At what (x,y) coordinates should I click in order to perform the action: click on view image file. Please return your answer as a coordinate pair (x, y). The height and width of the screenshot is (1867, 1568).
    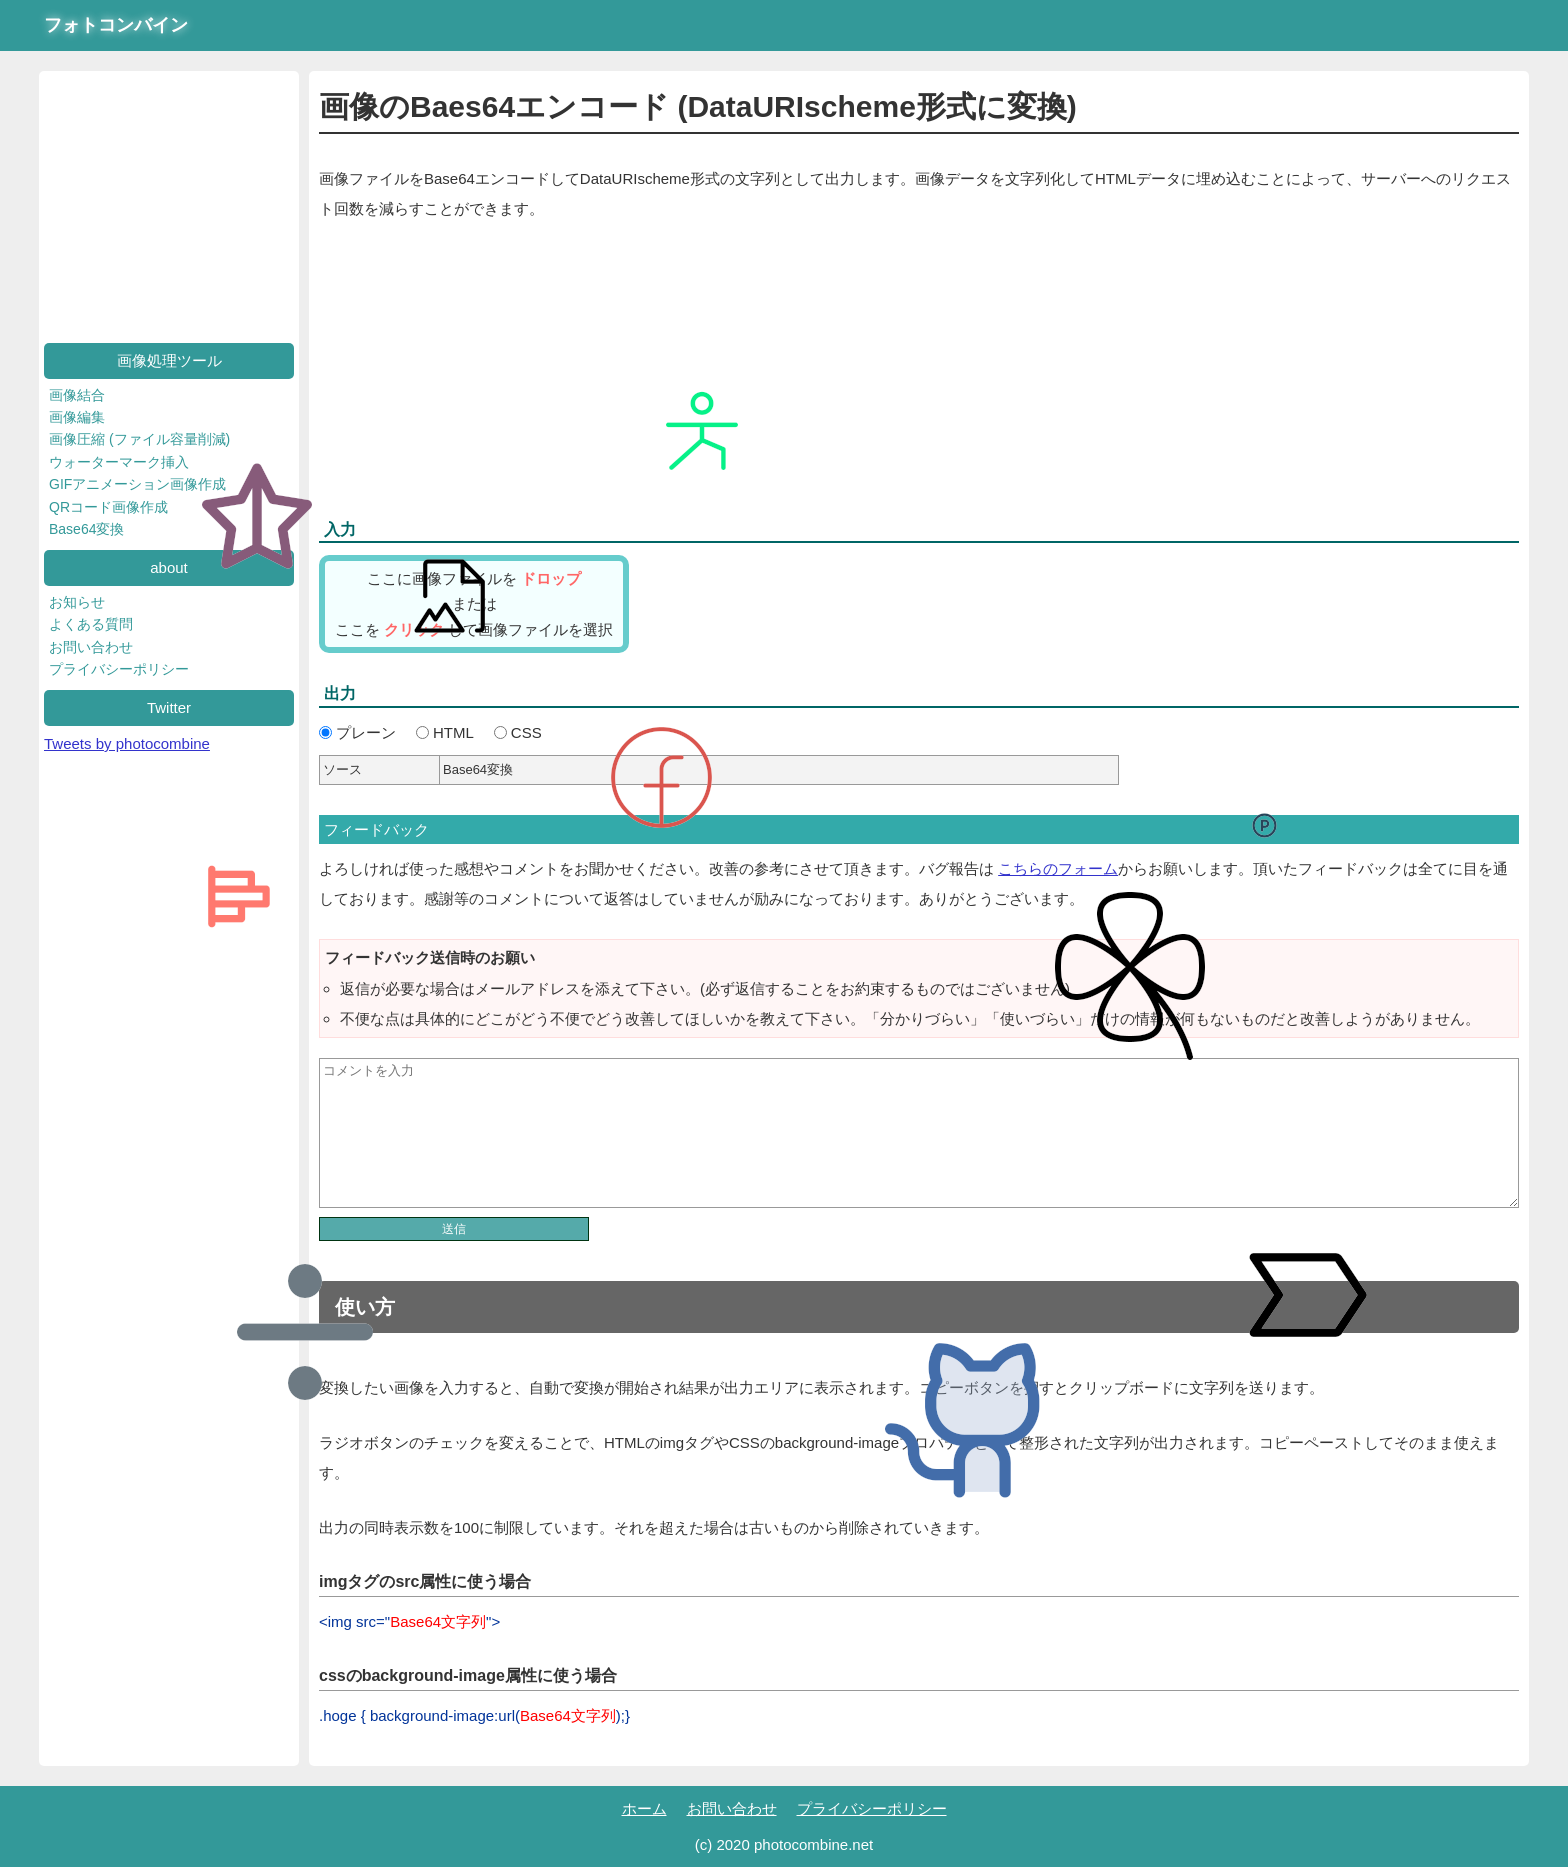
    Looking at the image, I should click on (454, 596).